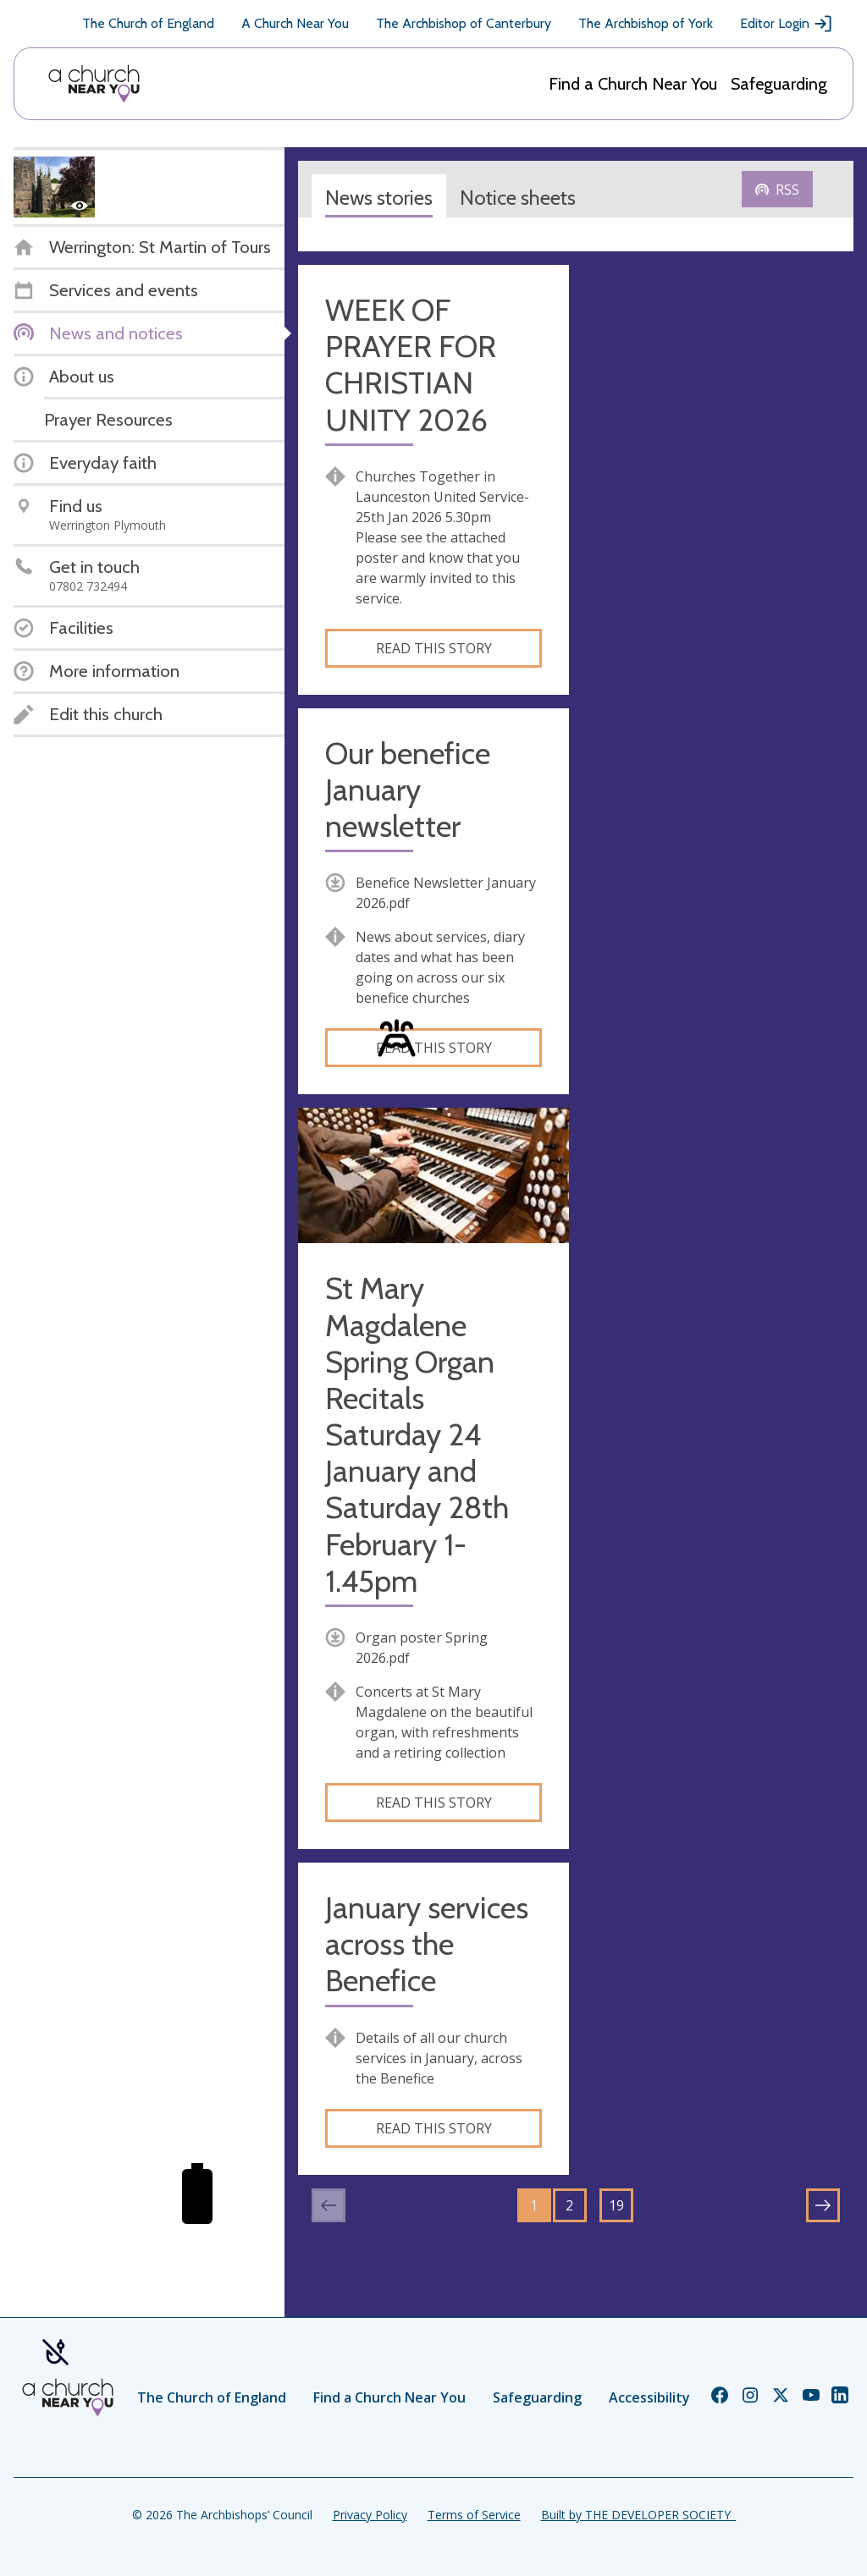 The width and height of the screenshot is (867, 2576). Describe the element at coordinates (197, 2193) in the screenshot. I see `indicates current battery level` at that location.